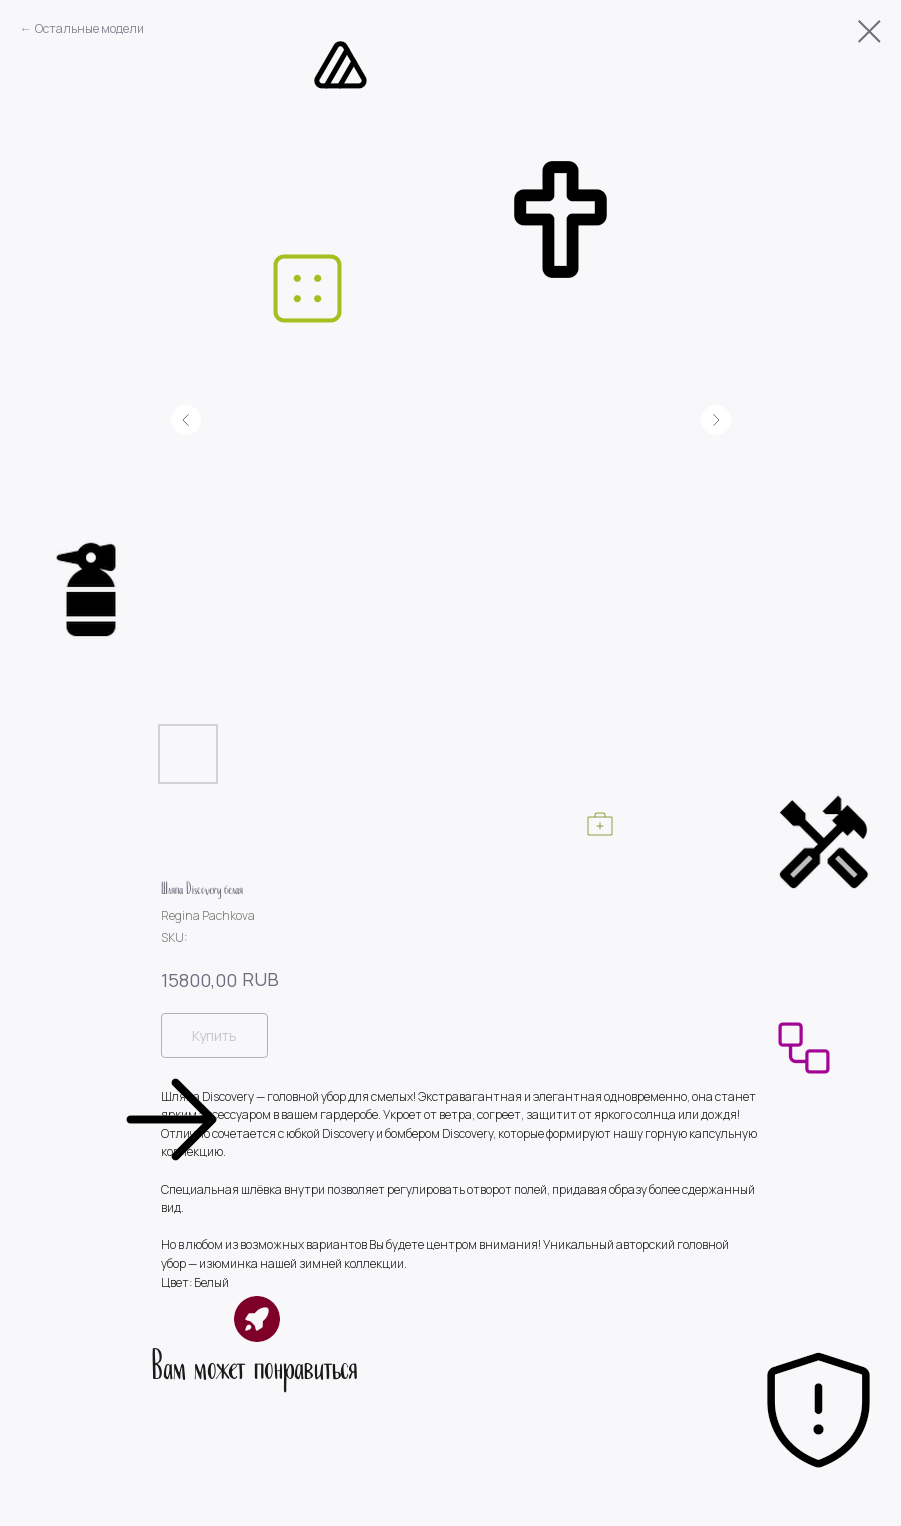 The width and height of the screenshot is (901, 1526). I want to click on view or manage automated workflows, so click(804, 1048).